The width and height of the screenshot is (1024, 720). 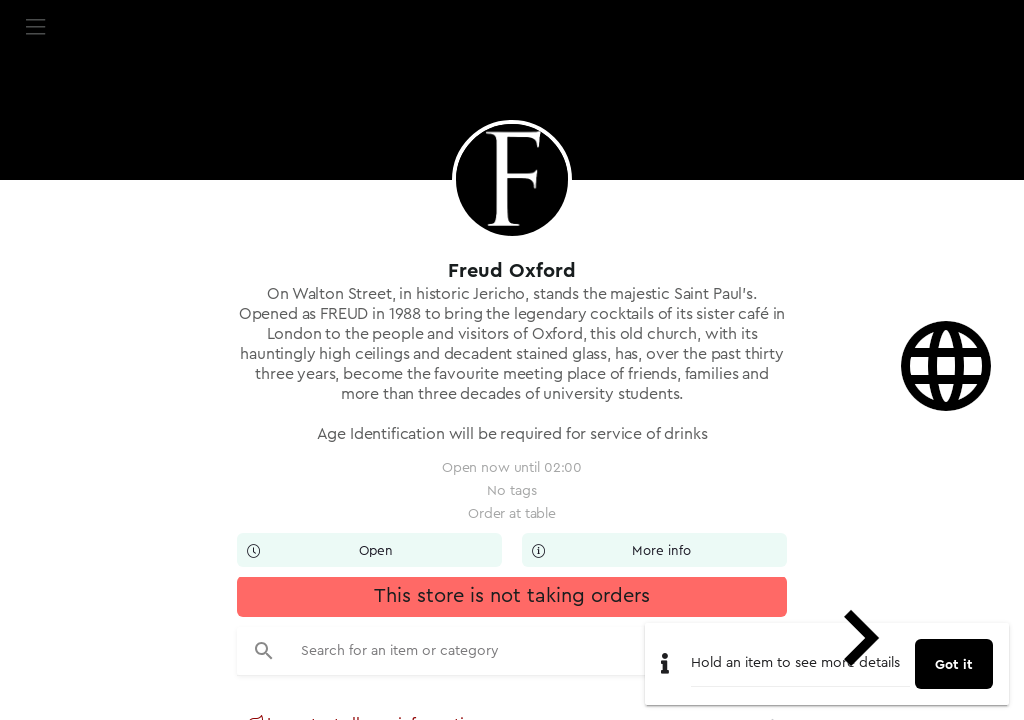 What do you see at coordinates (946, 366) in the screenshot?
I see `access internet or network settings` at bounding box center [946, 366].